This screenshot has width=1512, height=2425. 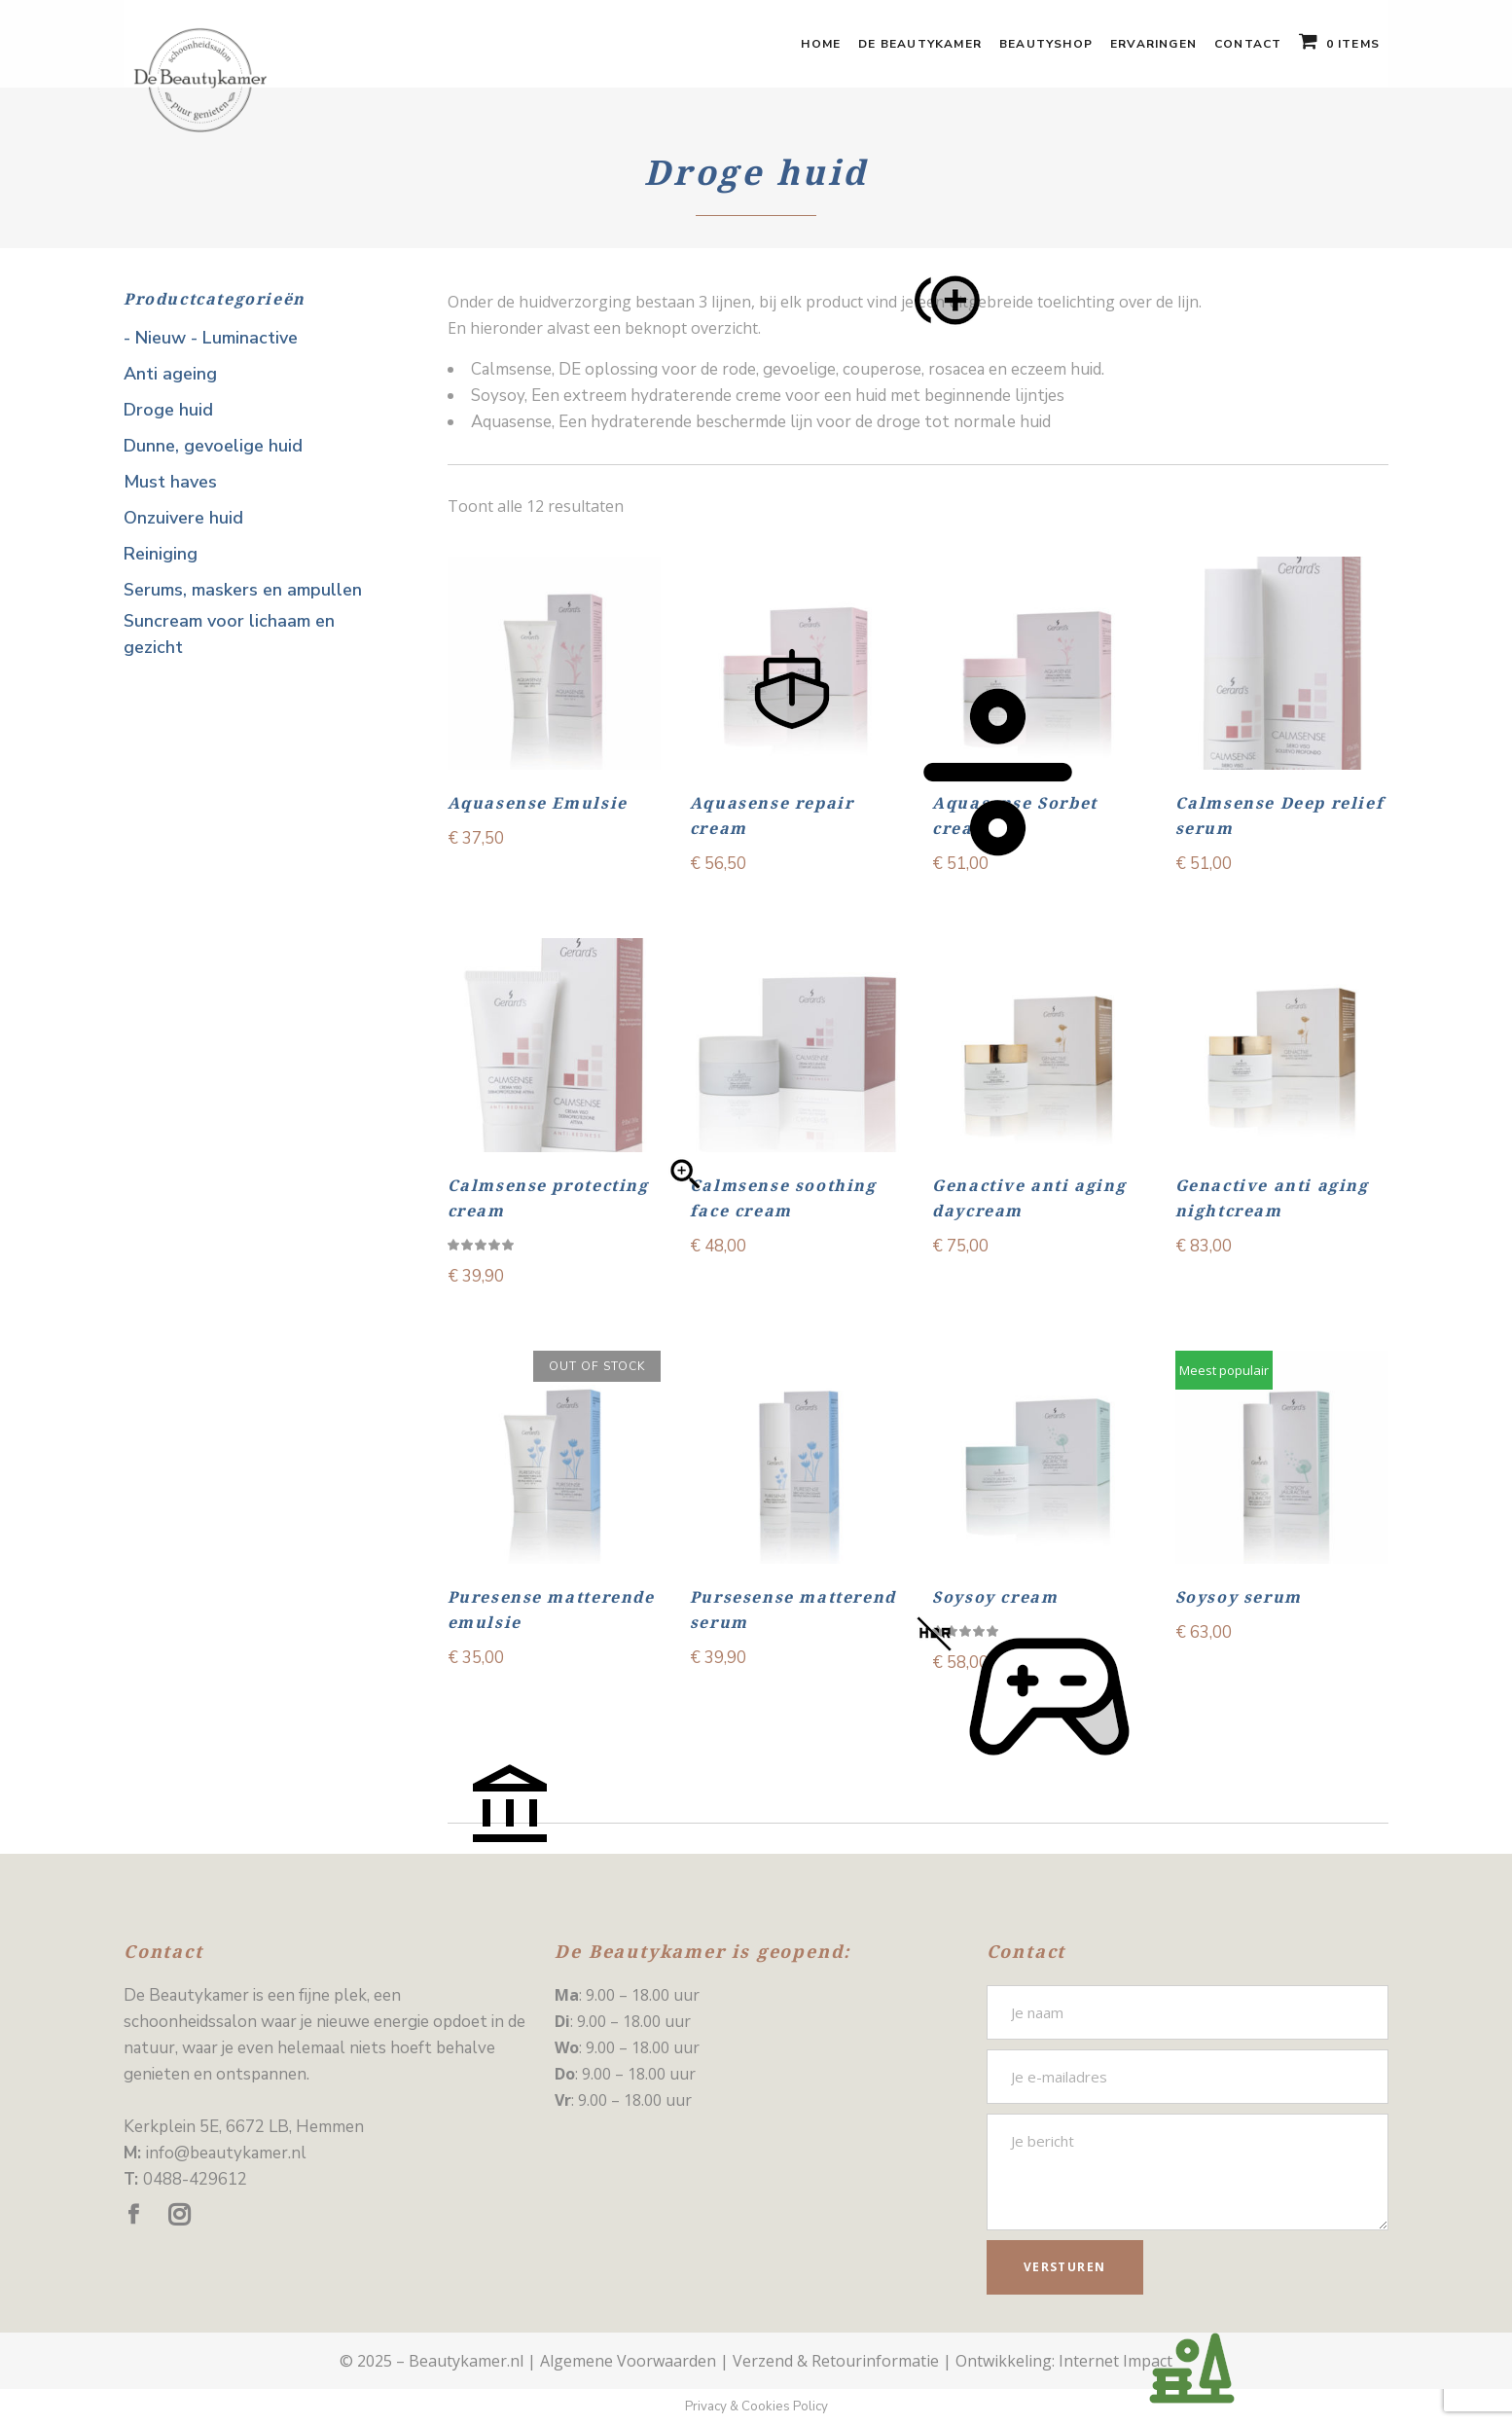 I want to click on zoom in on content, so click(x=686, y=1175).